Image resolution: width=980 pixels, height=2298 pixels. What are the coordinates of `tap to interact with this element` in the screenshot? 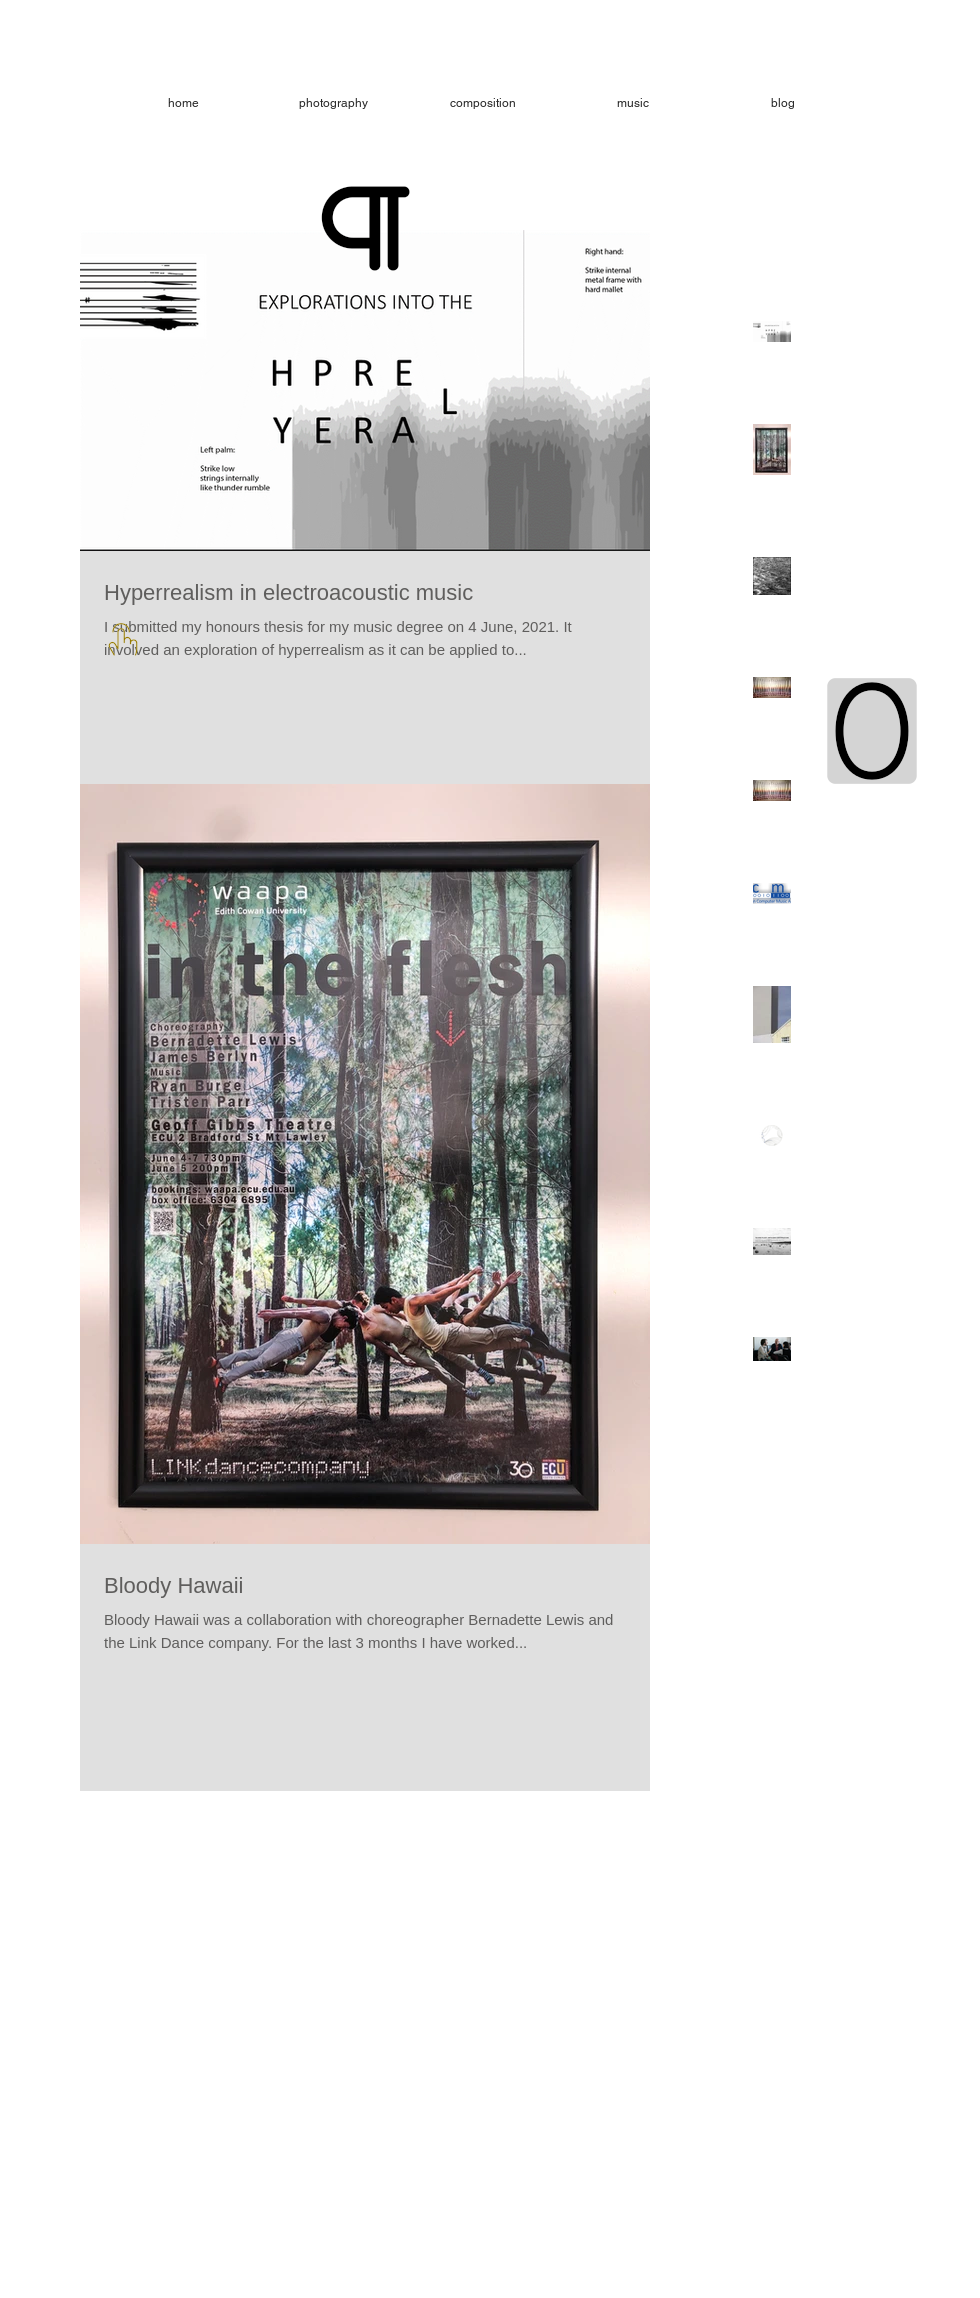 It's located at (123, 640).